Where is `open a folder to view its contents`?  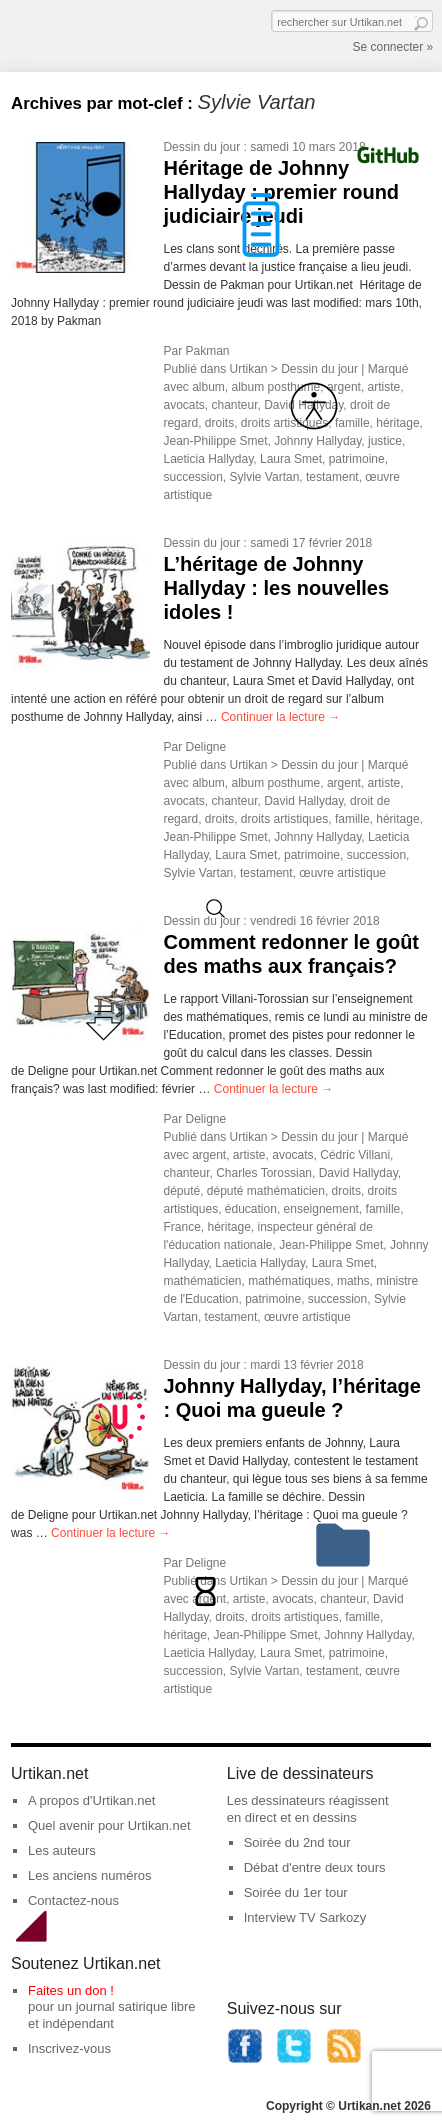 open a folder to view its contents is located at coordinates (343, 1544).